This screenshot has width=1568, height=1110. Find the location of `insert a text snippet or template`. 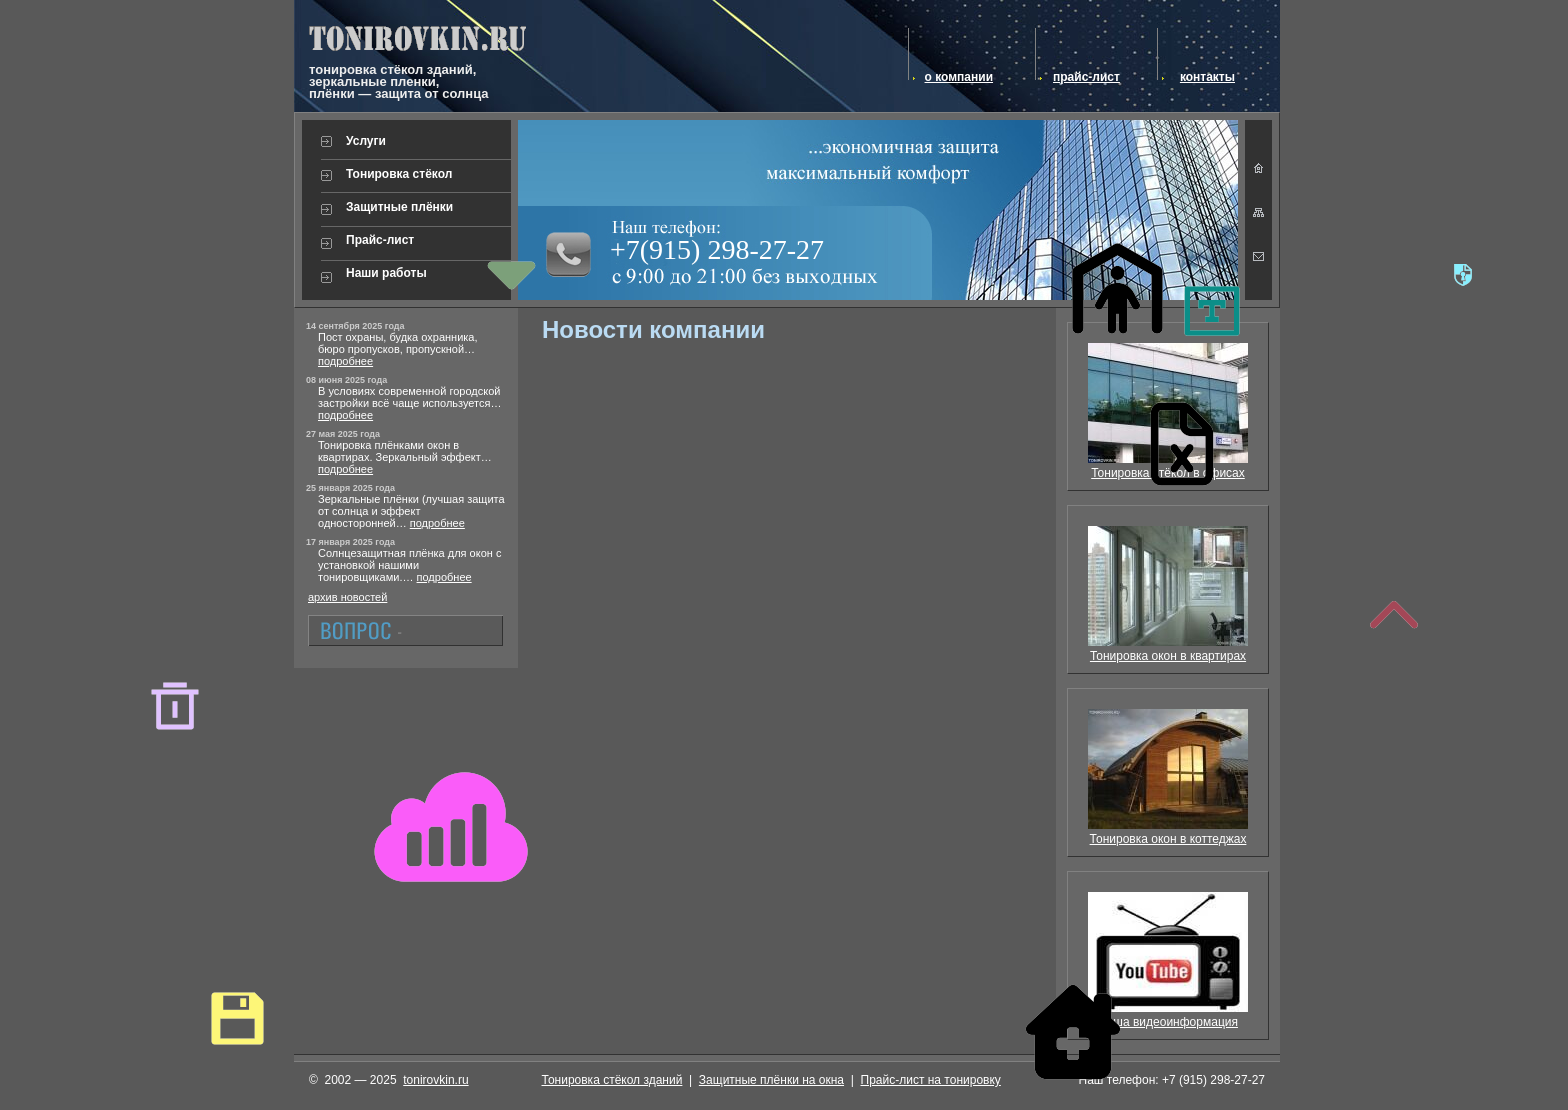

insert a text snippet or template is located at coordinates (1212, 311).